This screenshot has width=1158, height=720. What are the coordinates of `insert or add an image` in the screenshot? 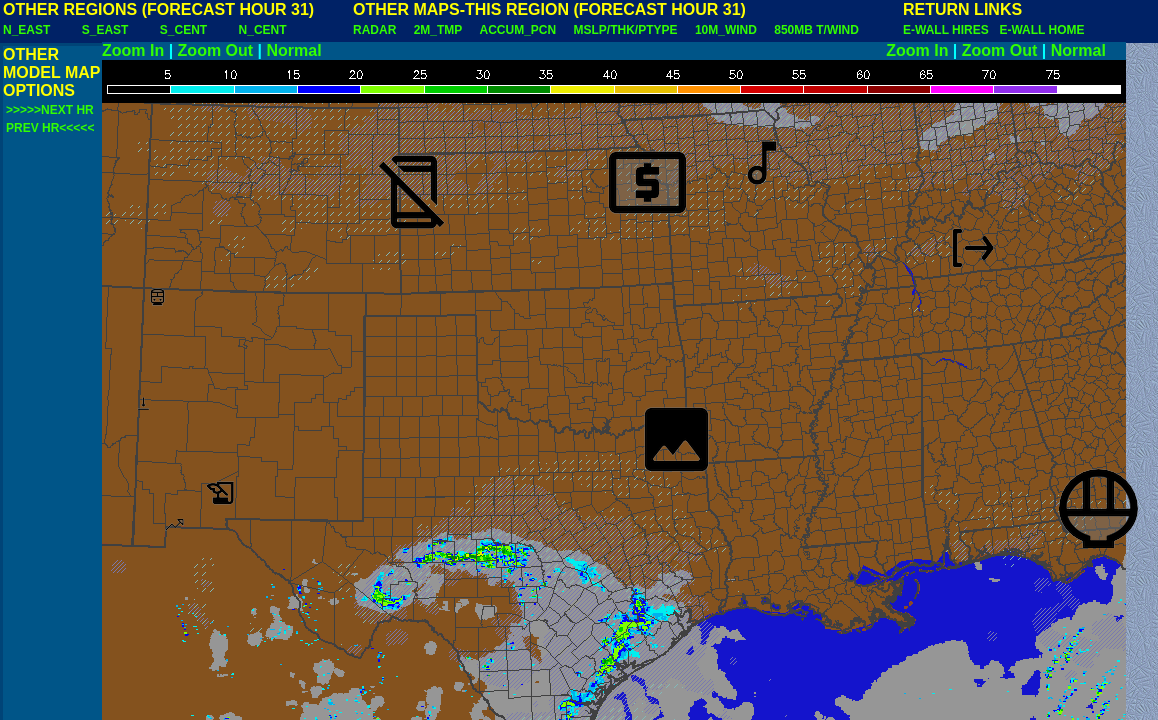 It's located at (676, 439).